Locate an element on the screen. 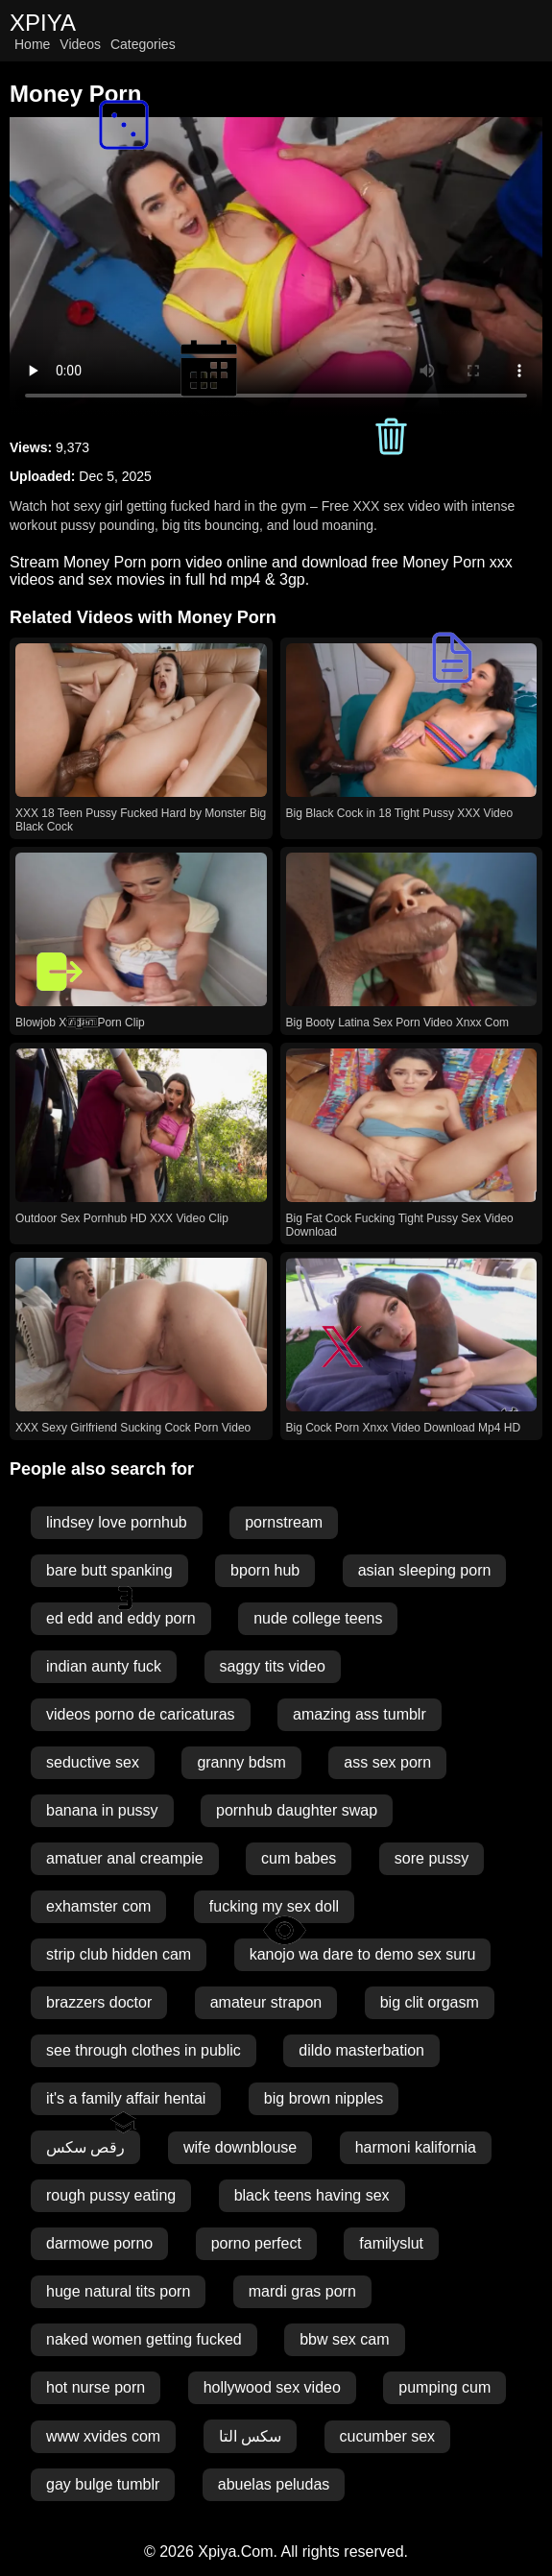 The width and height of the screenshot is (552, 2576). randomize or shuffle content is located at coordinates (124, 125).